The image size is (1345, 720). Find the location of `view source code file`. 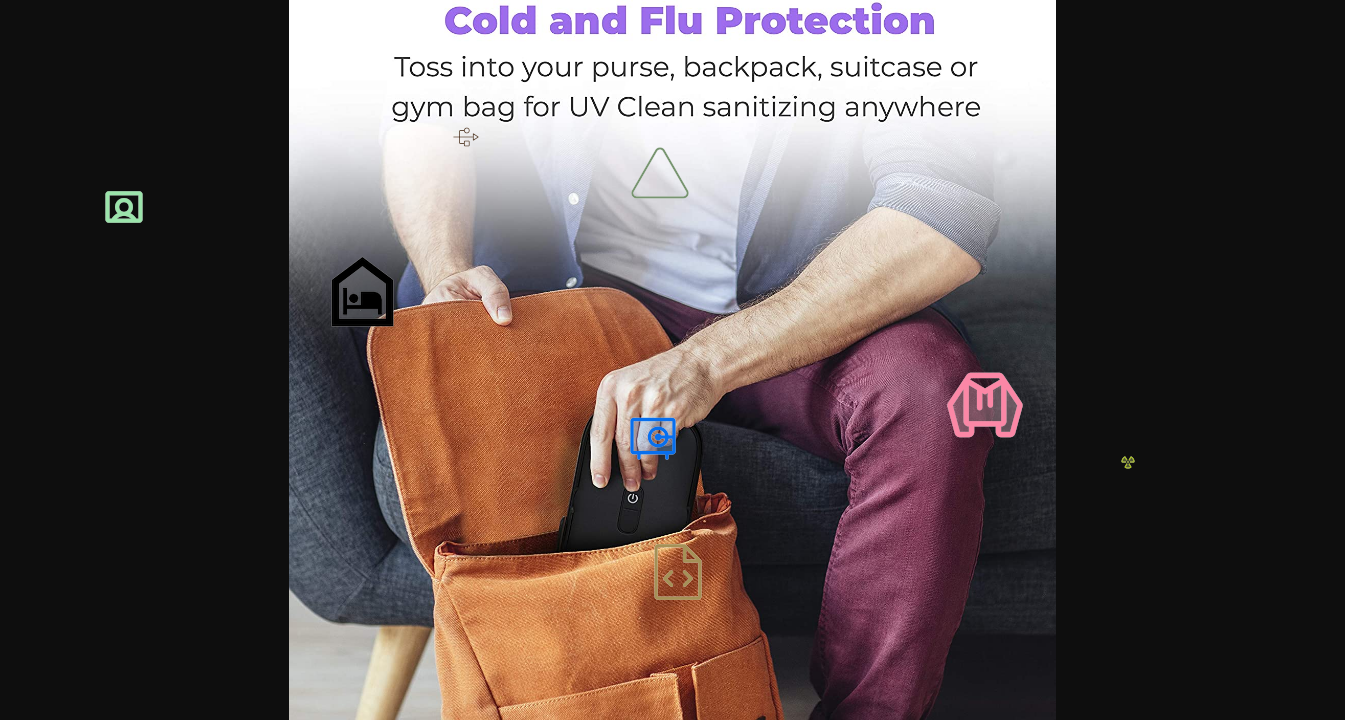

view source code file is located at coordinates (678, 572).